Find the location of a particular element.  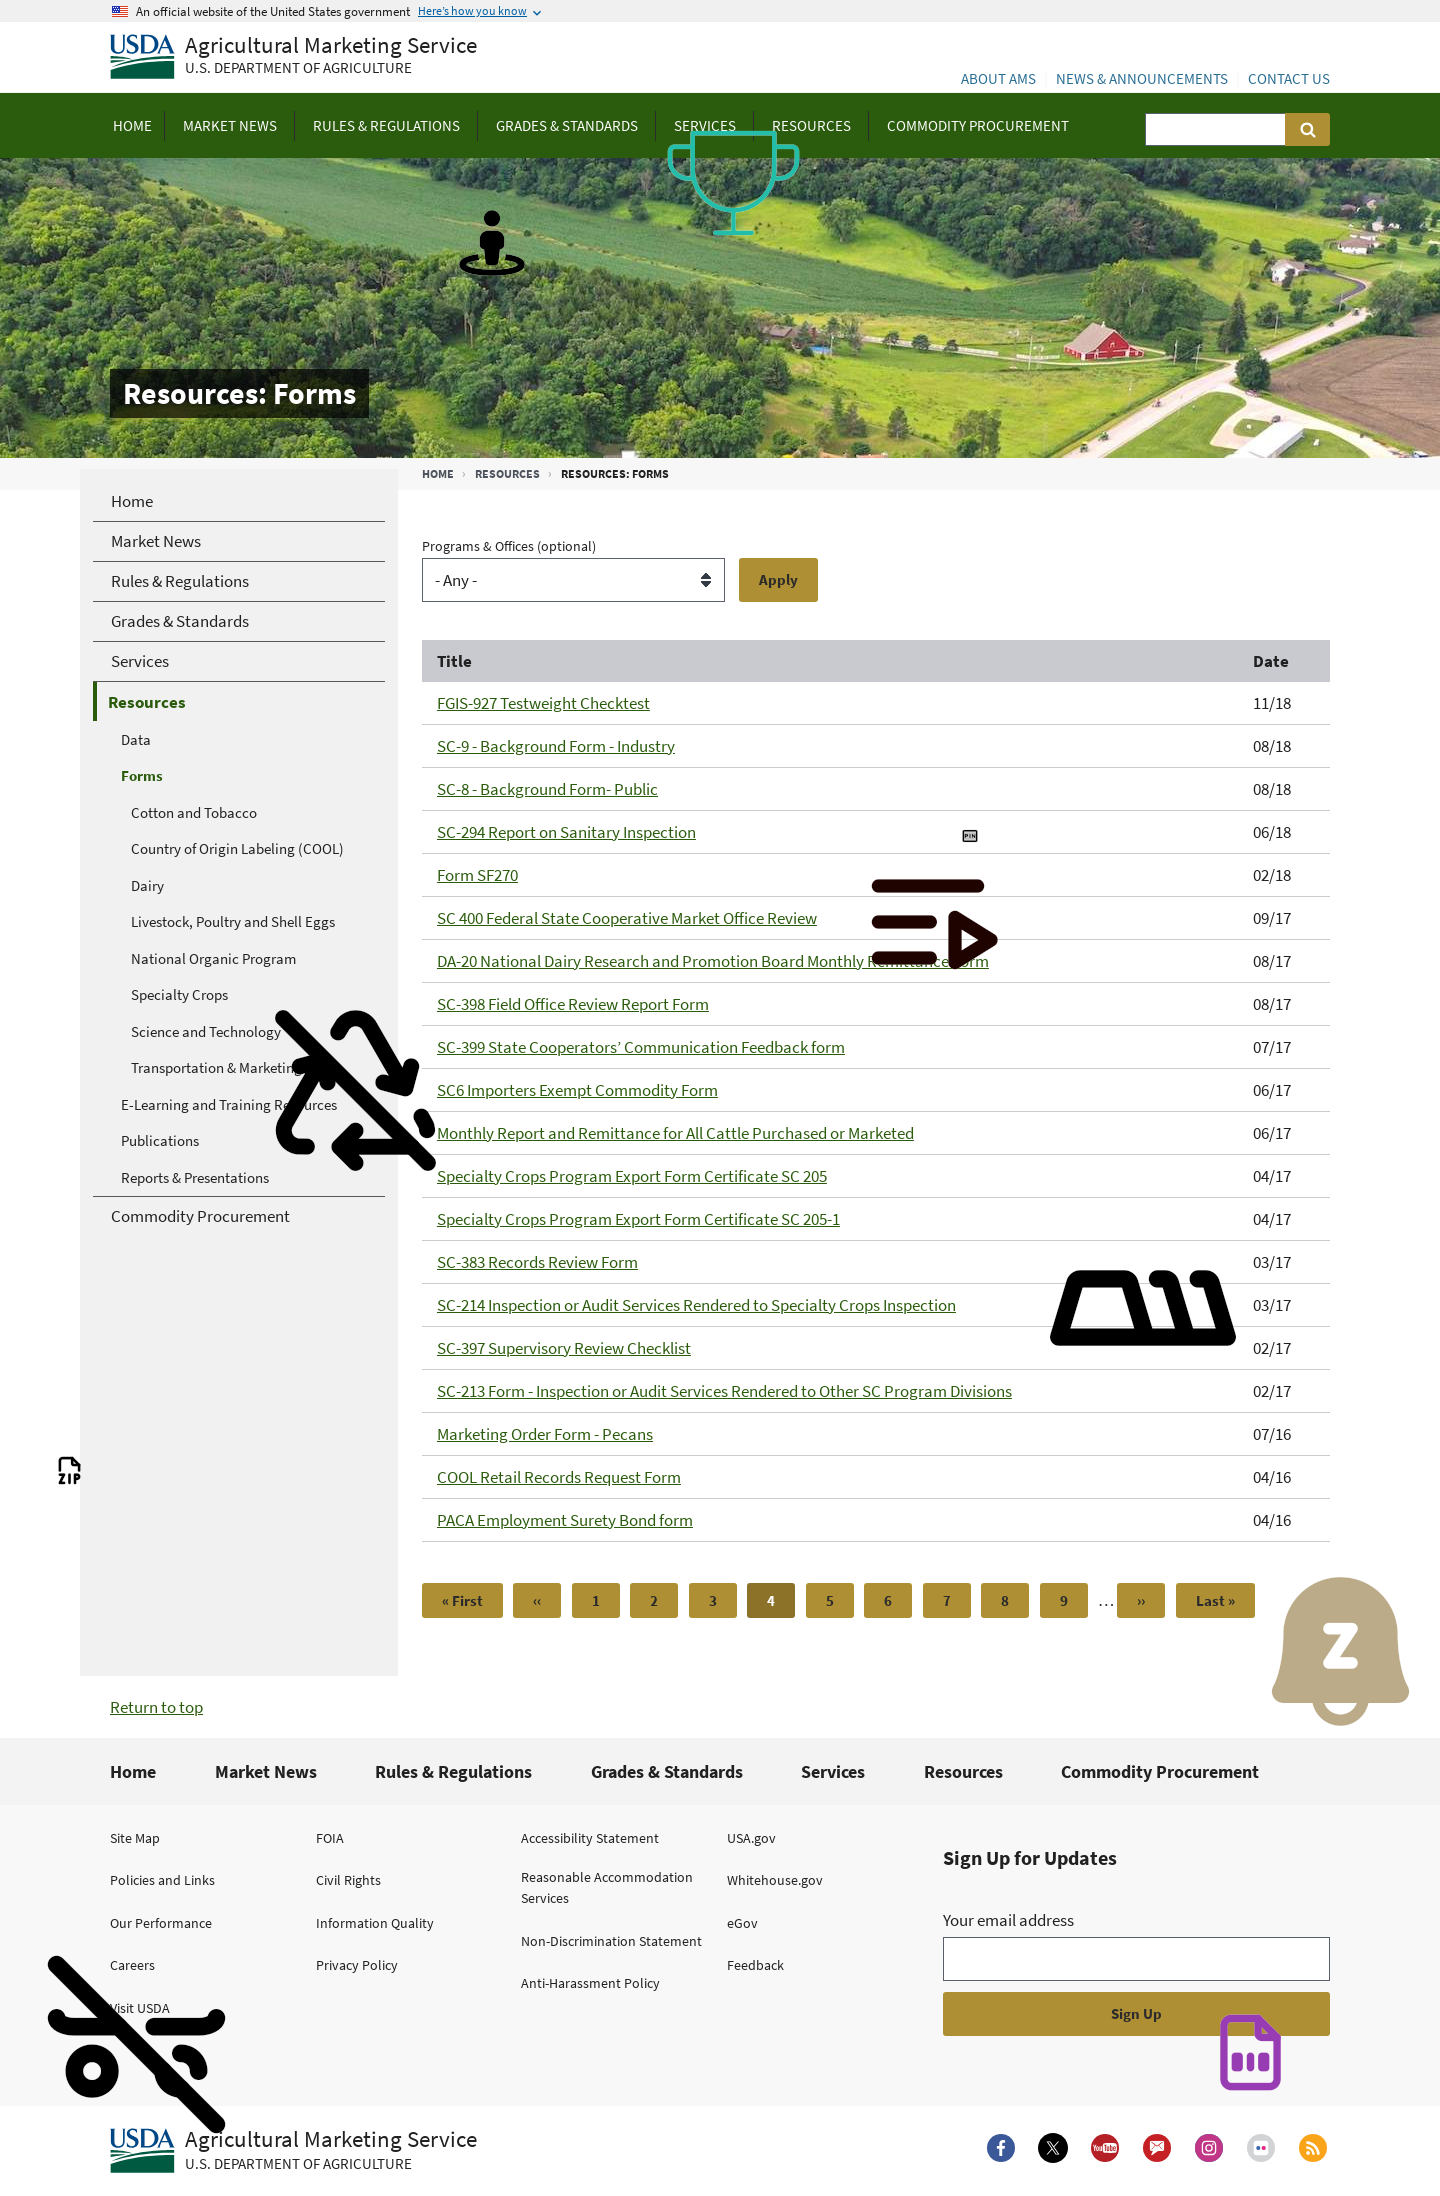

view playback queue is located at coordinates (928, 922).